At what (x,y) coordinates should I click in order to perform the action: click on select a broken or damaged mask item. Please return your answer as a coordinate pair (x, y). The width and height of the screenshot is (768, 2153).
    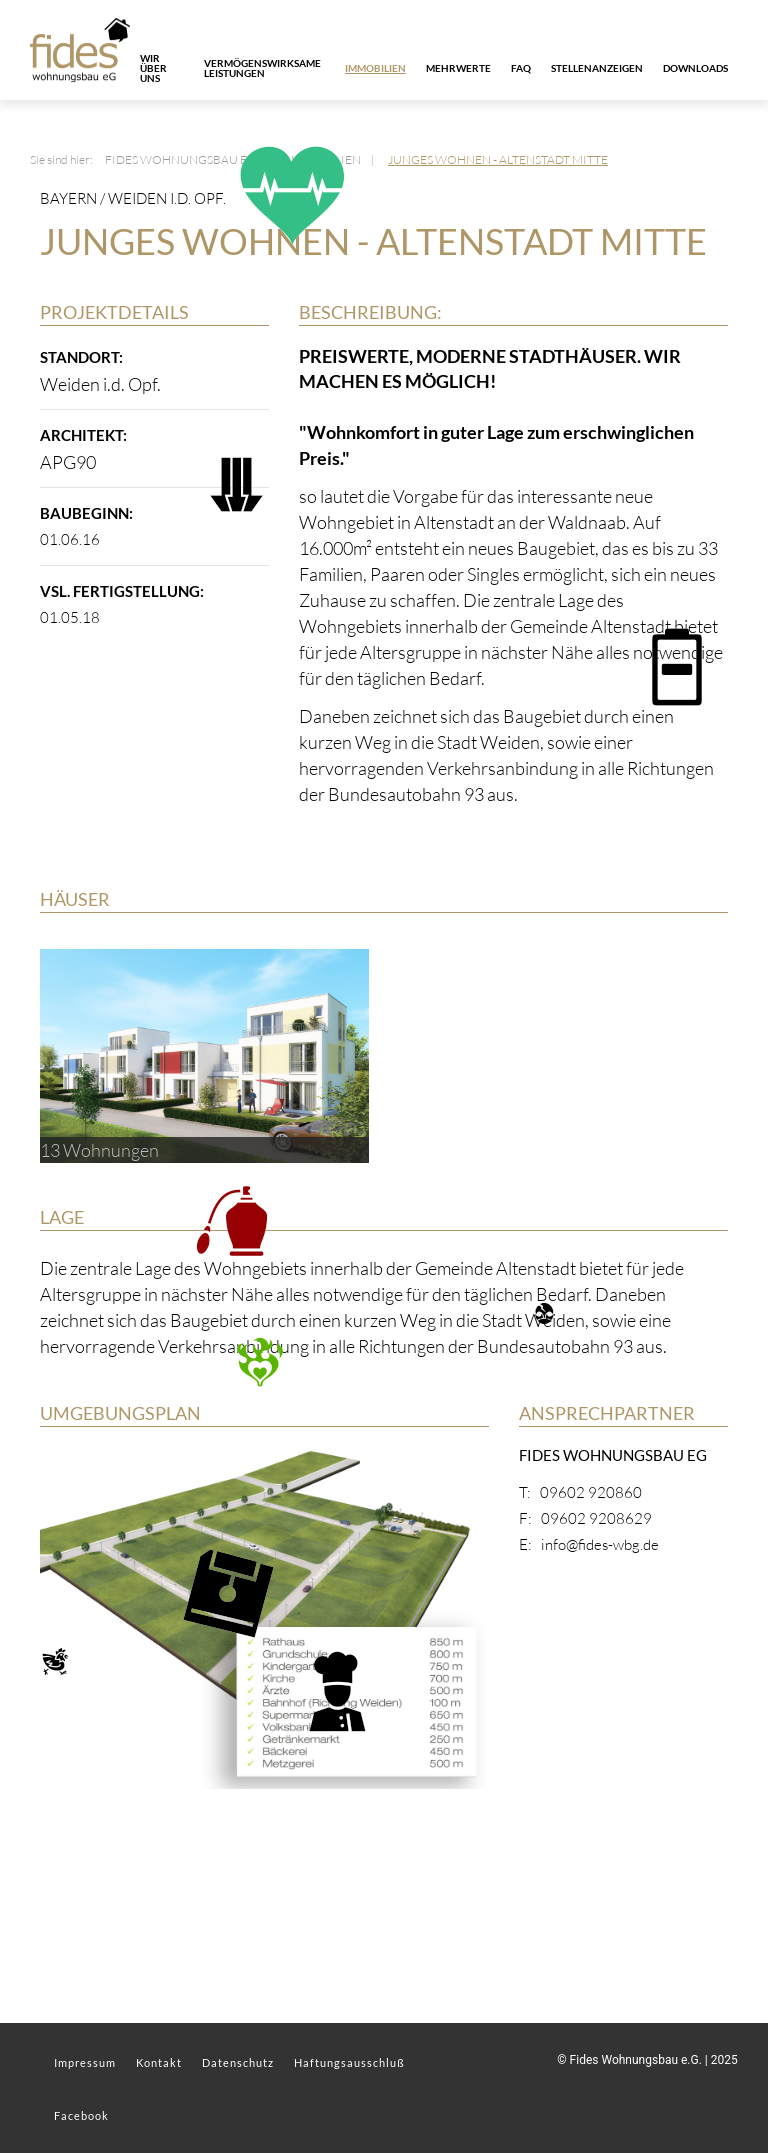
    Looking at the image, I should click on (544, 1313).